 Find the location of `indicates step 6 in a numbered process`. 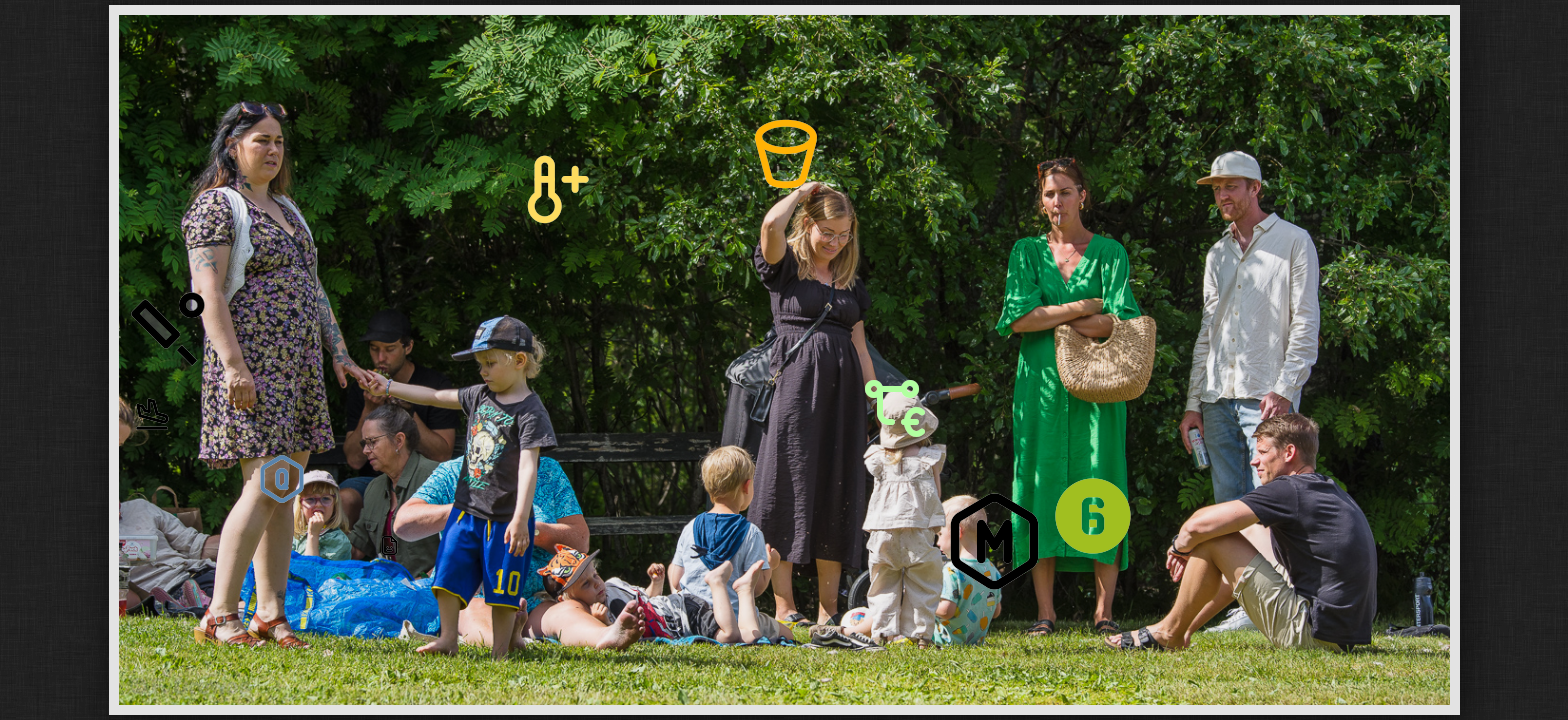

indicates step 6 in a numbered process is located at coordinates (1093, 516).